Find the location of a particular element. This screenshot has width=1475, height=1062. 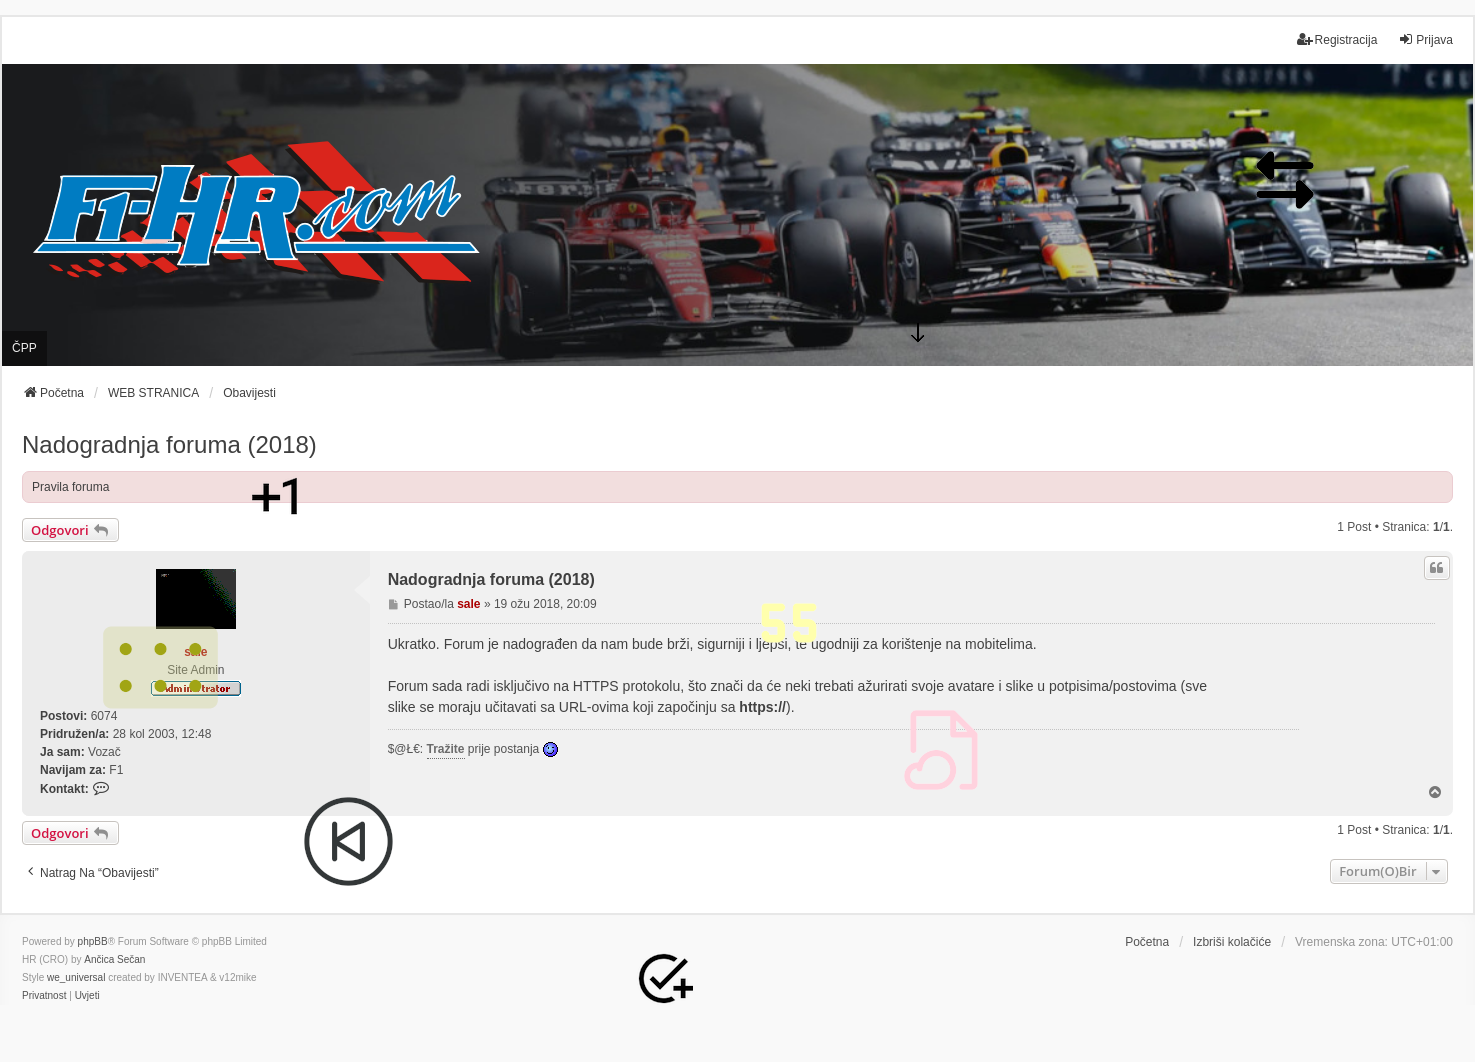

access cloud-synced files is located at coordinates (944, 750).